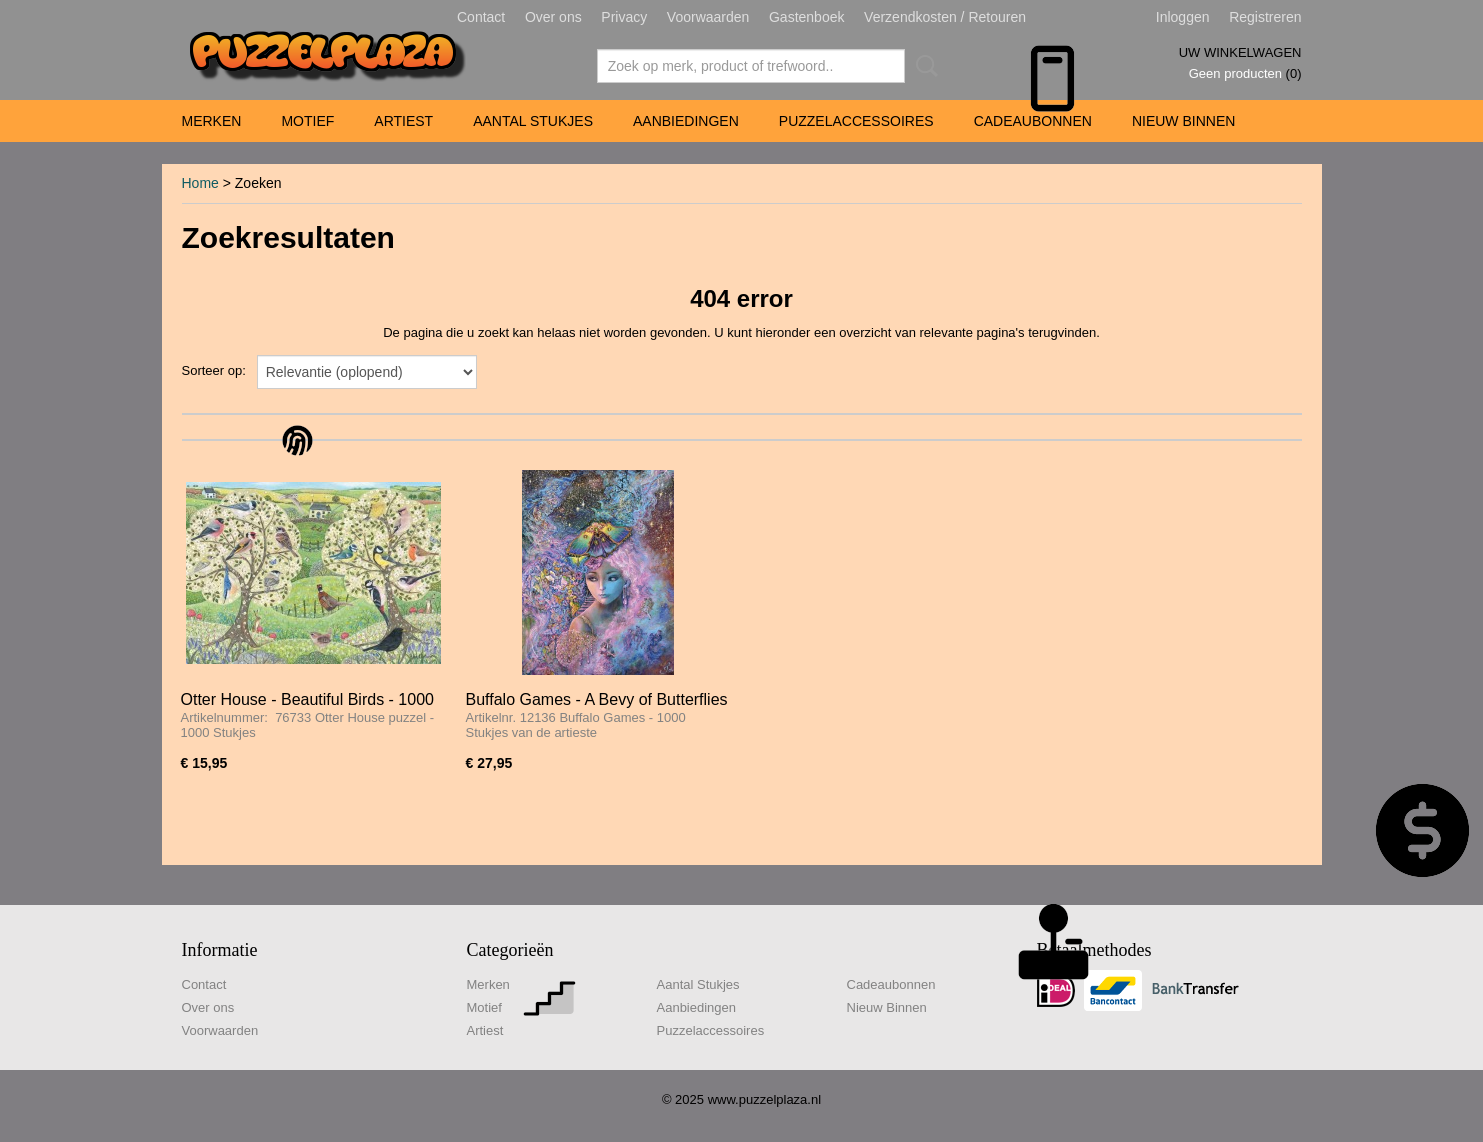 Image resolution: width=1483 pixels, height=1142 pixels. I want to click on authenticate with fingerprint, so click(297, 440).